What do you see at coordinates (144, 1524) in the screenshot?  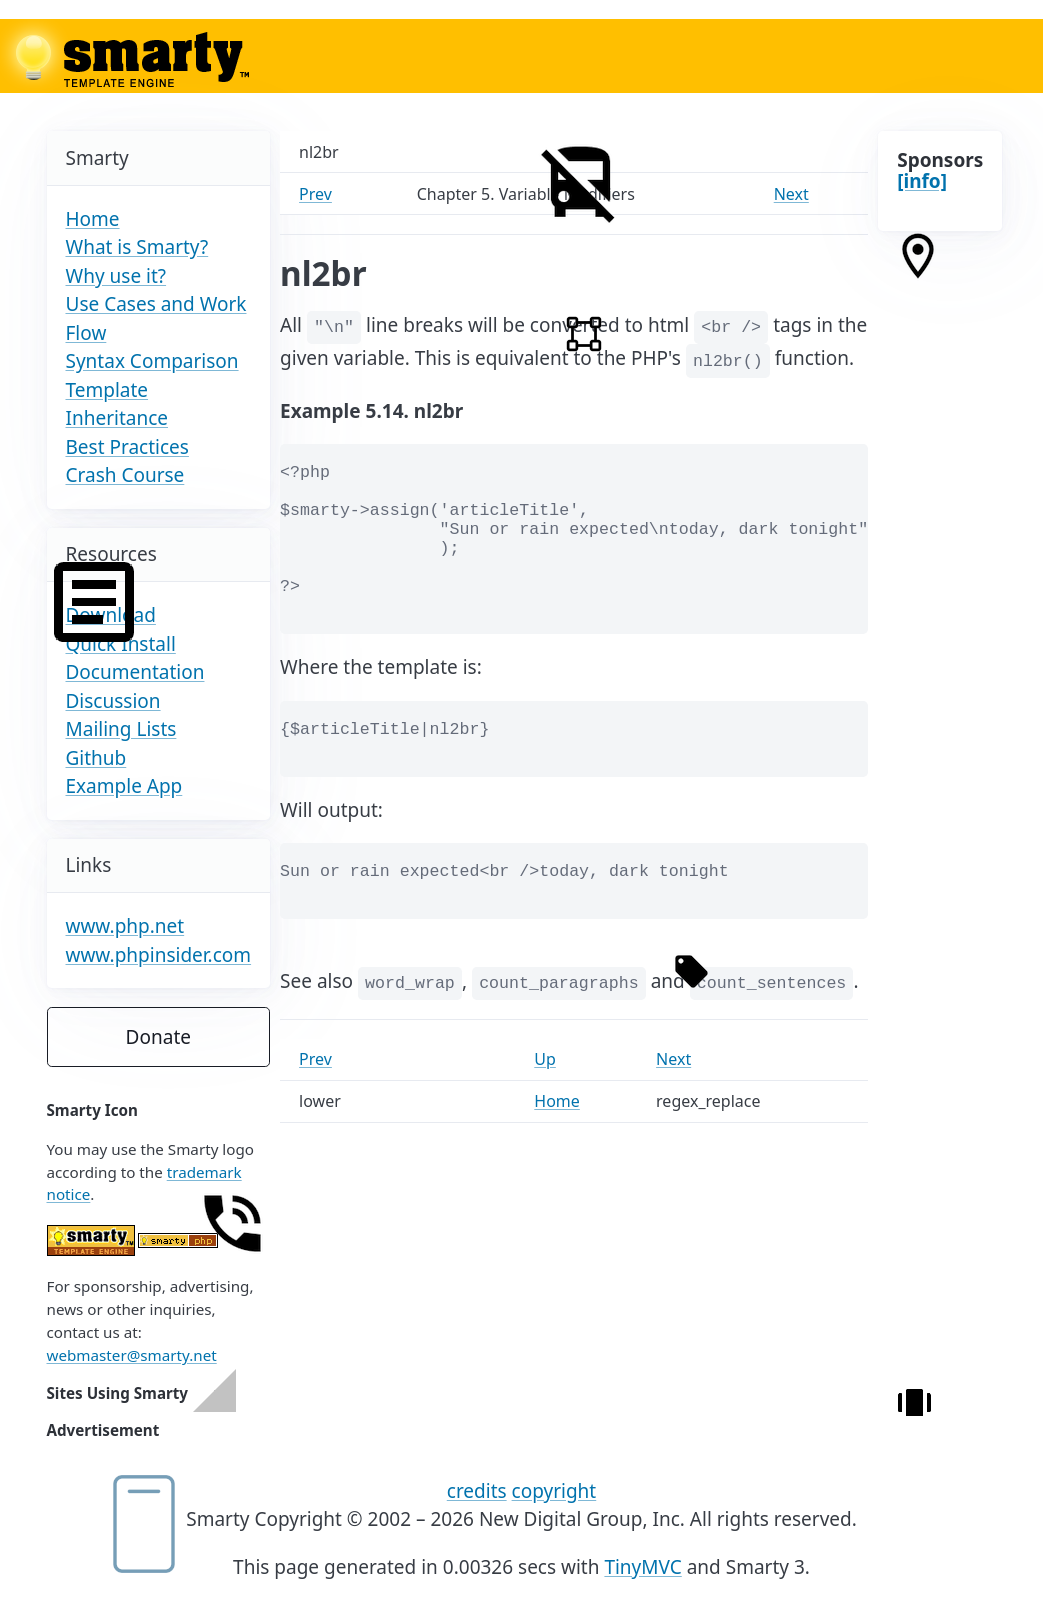 I see `access device speaker settings` at bounding box center [144, 1524].